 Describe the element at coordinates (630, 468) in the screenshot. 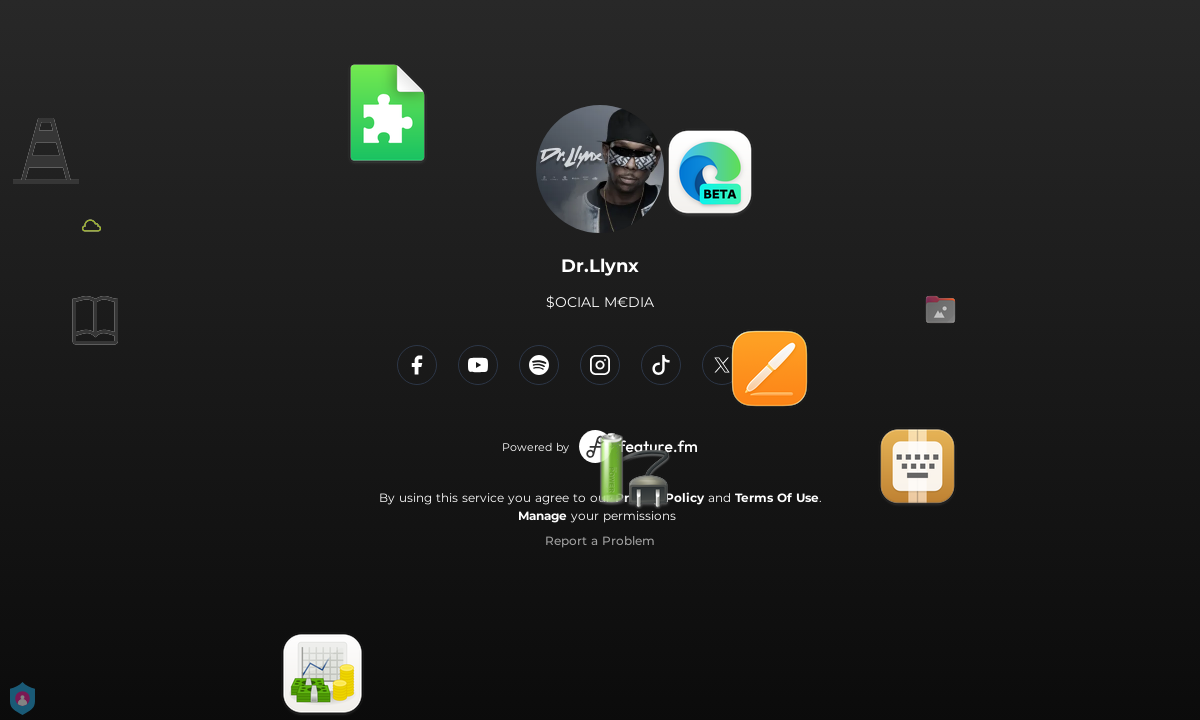

I see `battery fully charged and connected to power` at that location.